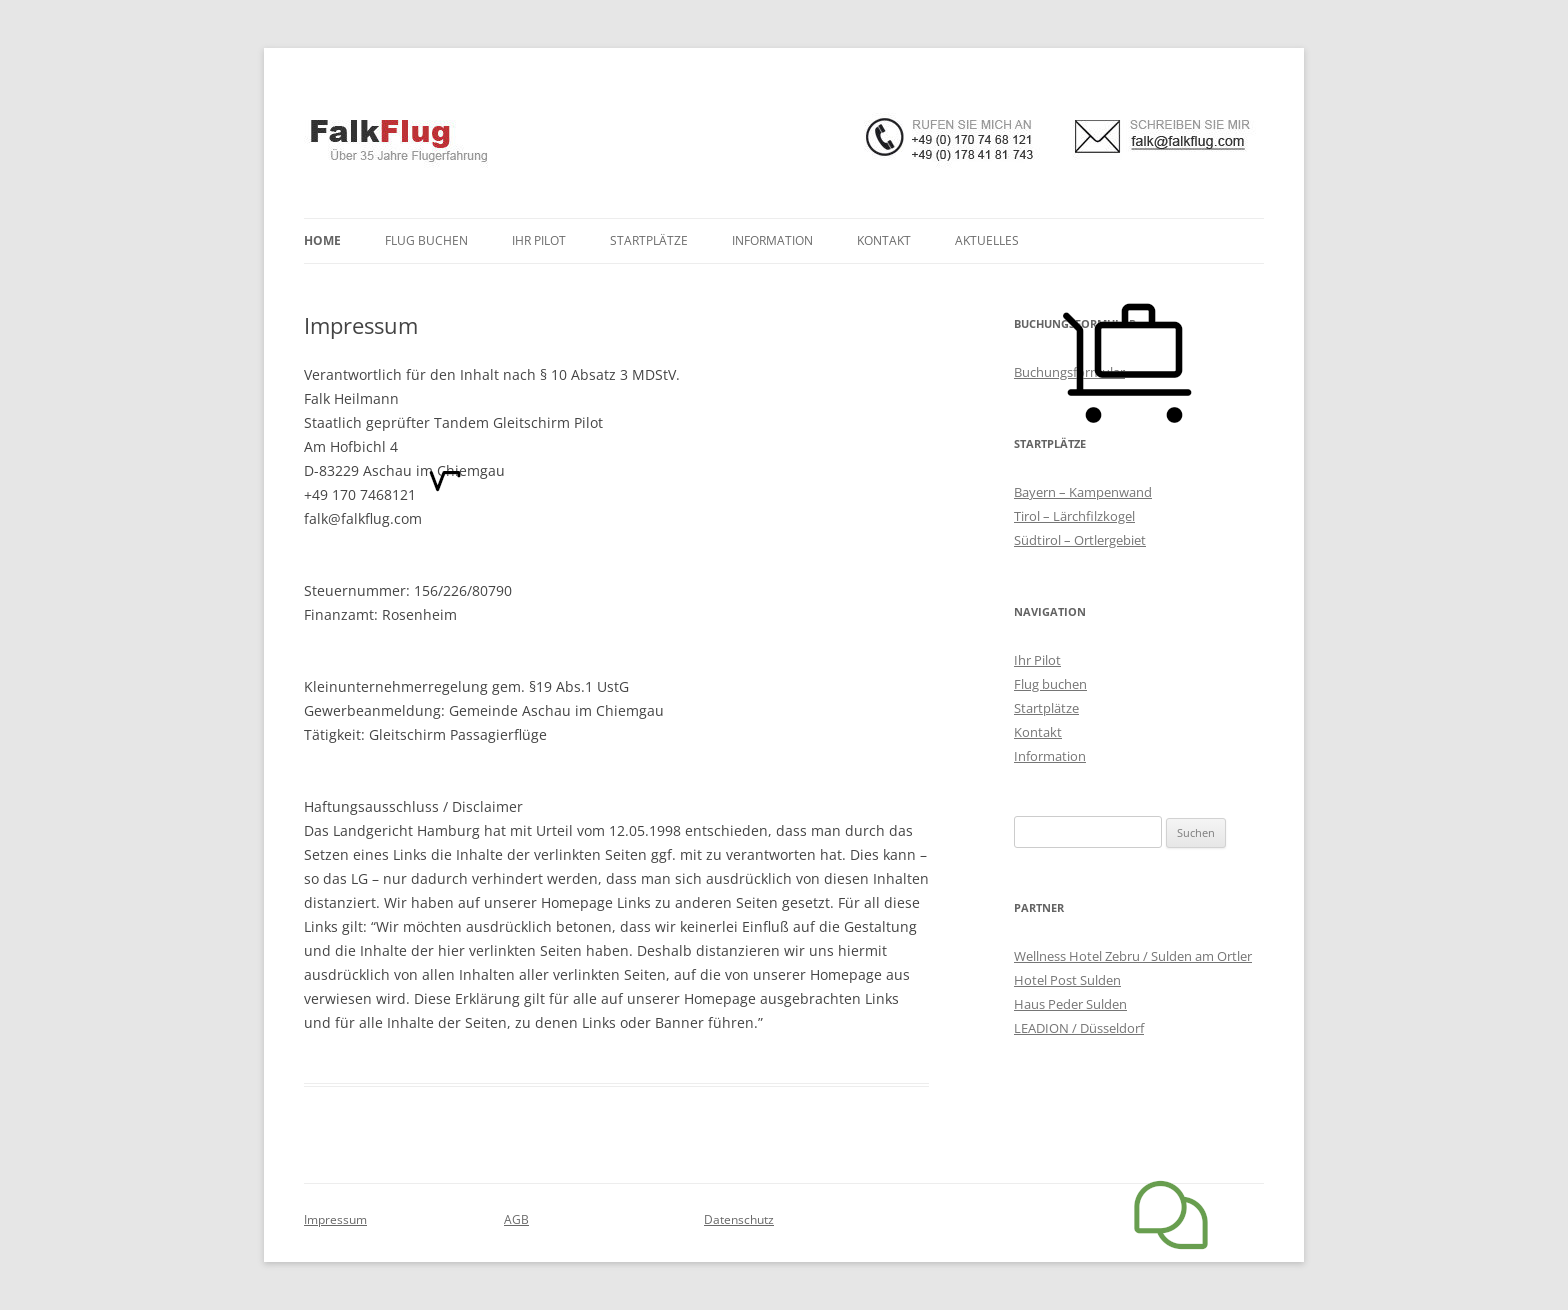 The image size is (1568, 1310). What do you see at coordinates (444, 479) in the screenshot?
I see `insert square root symbol` at bounding box center [444, 479].